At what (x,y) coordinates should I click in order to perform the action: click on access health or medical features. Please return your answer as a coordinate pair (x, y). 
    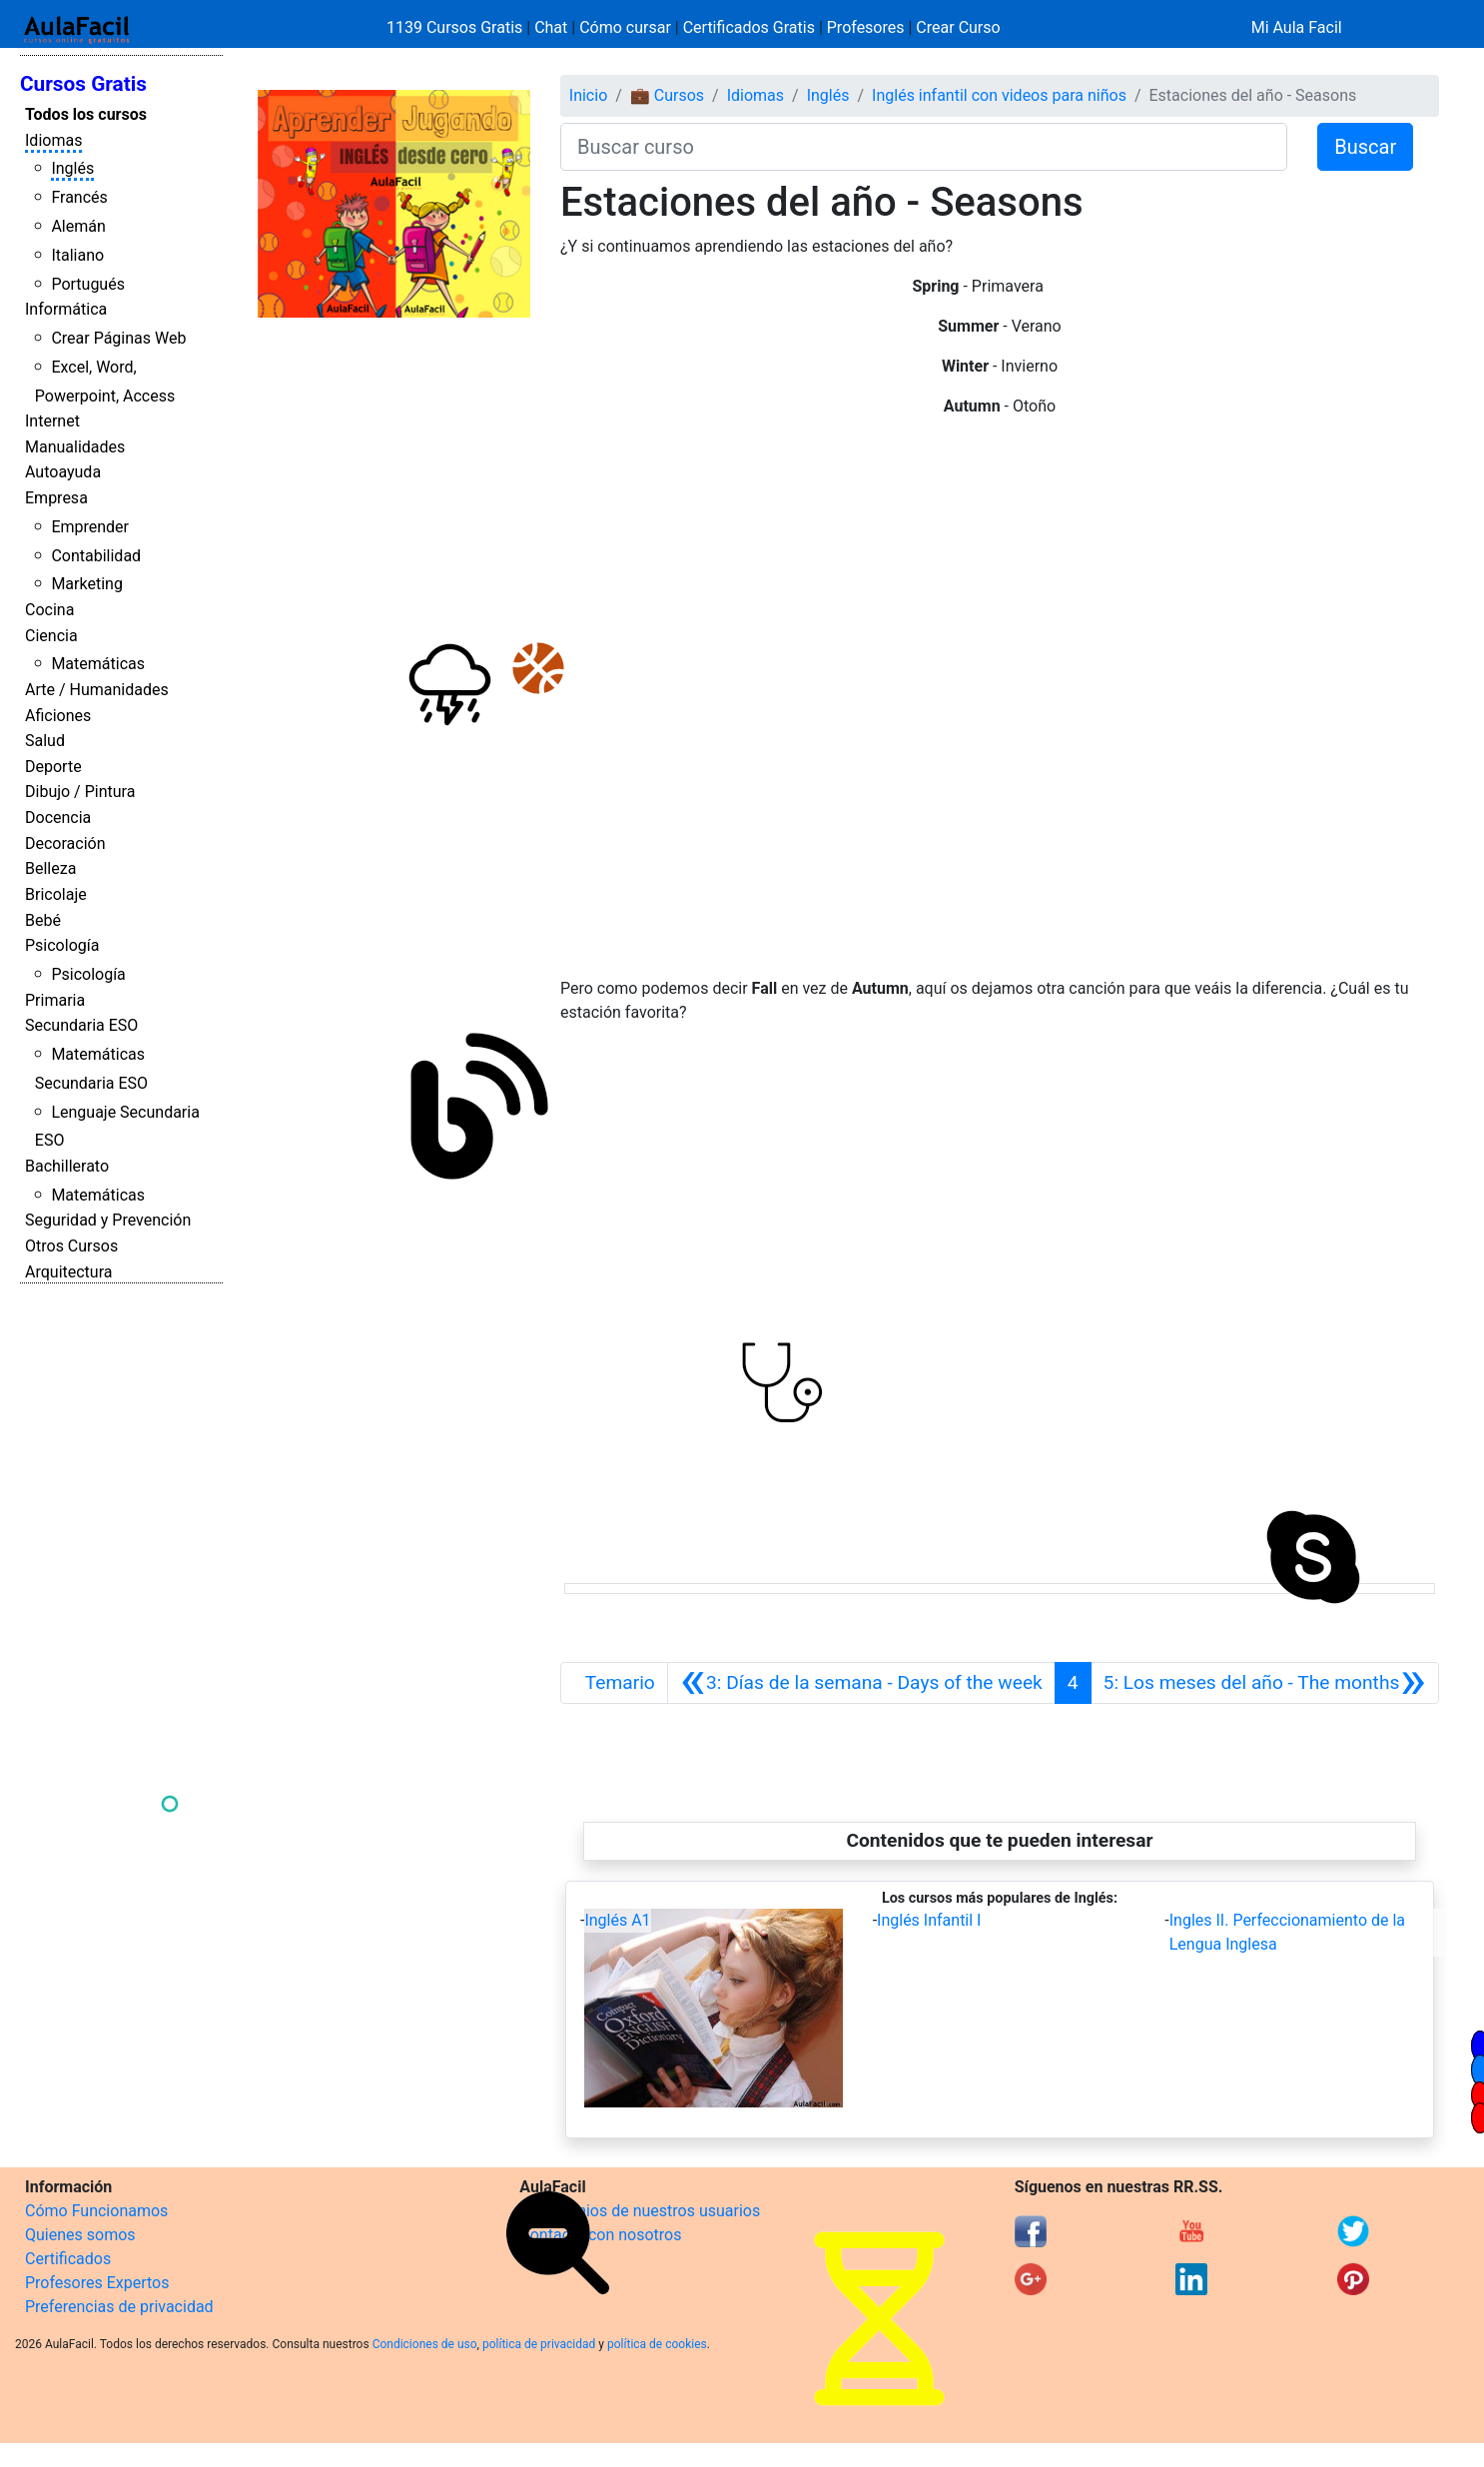
    Looking at the image, I should click on (776, 1379).